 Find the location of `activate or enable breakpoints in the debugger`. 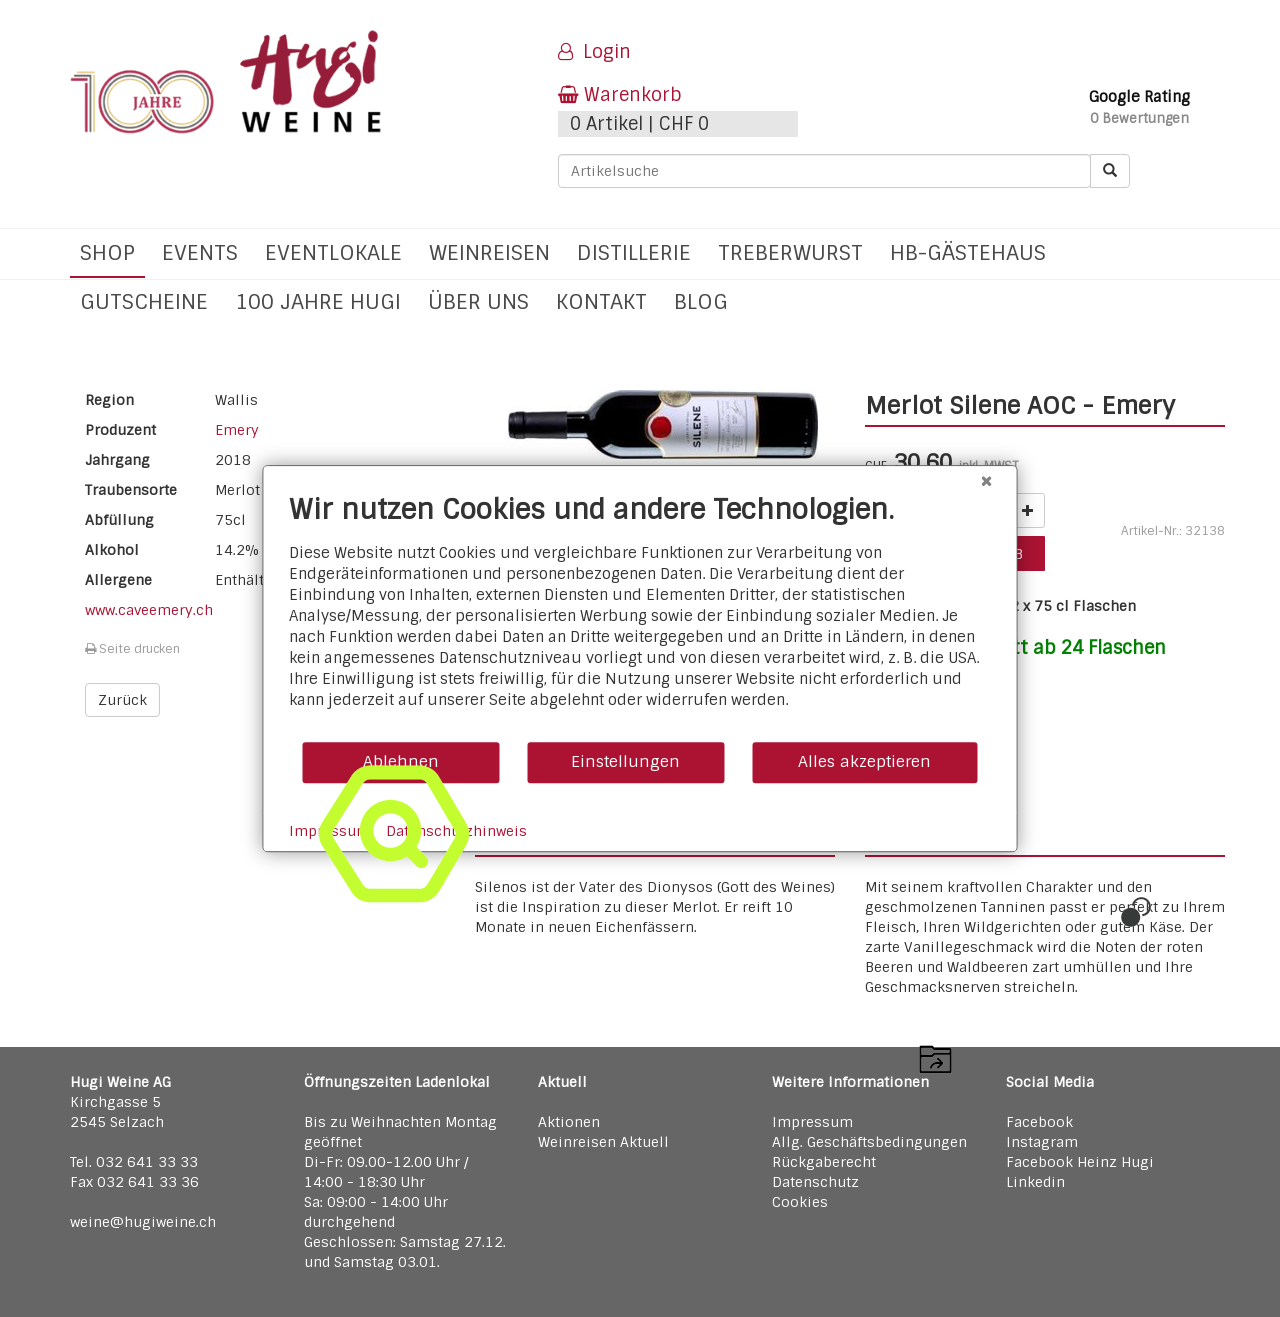

activate or enable breakpoints in the debugger is located at coordinates (1136, 912).